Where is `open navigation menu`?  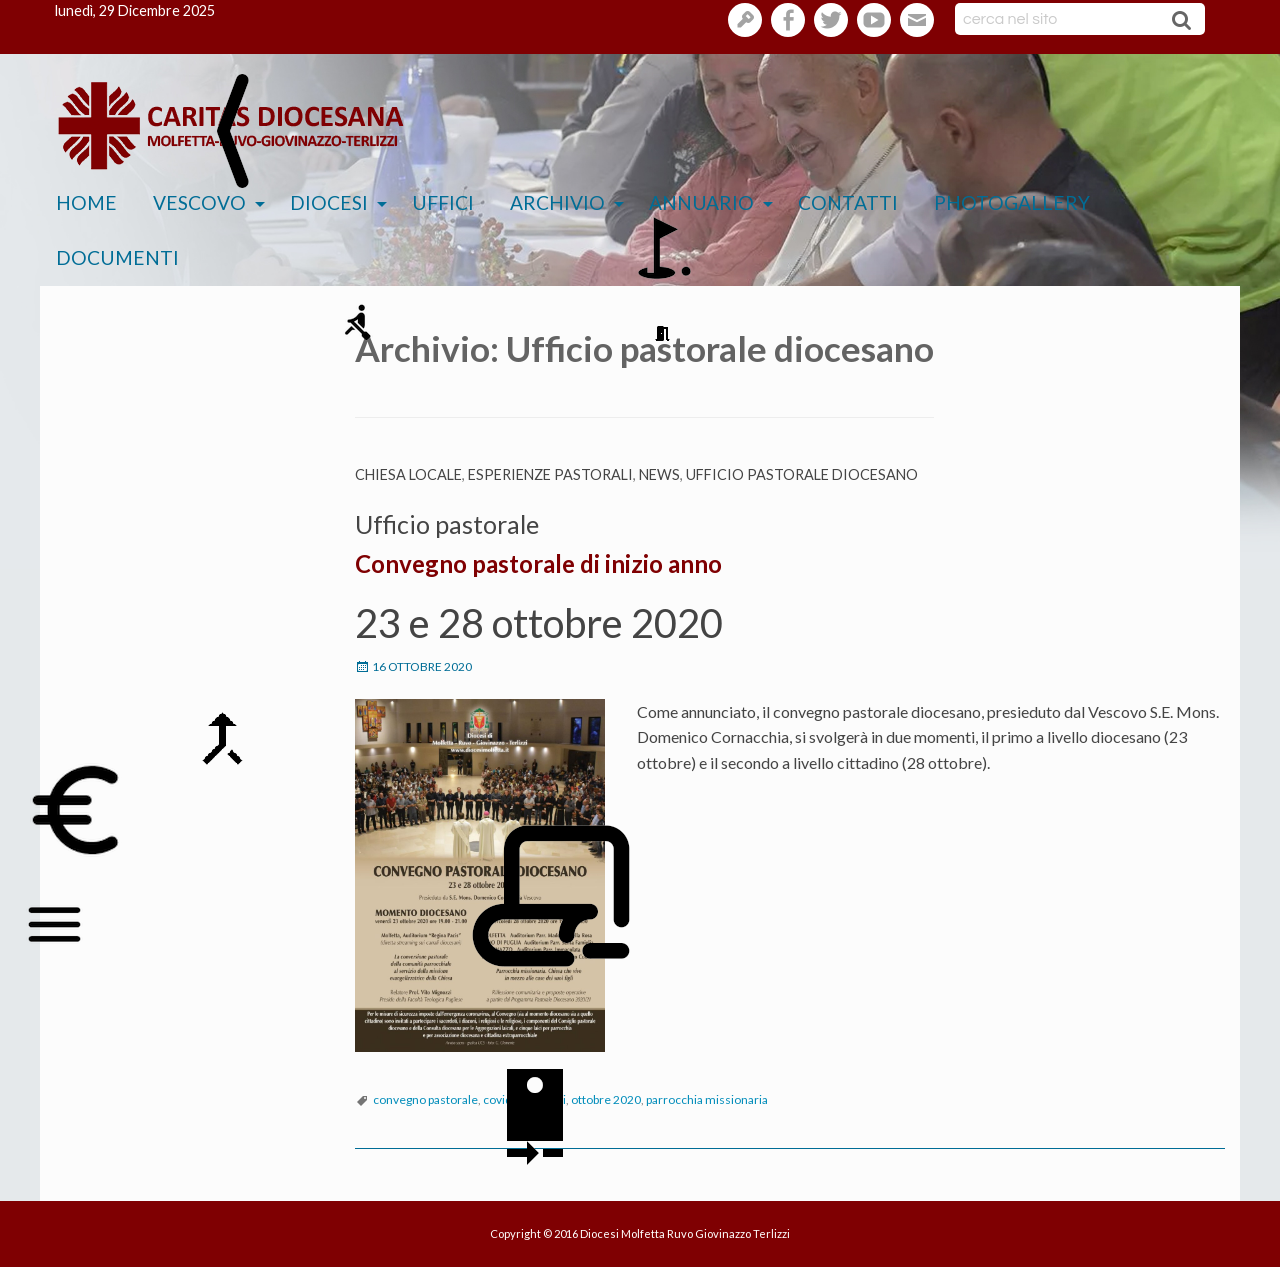
open navigation menu is located at coordinates (54, 924).